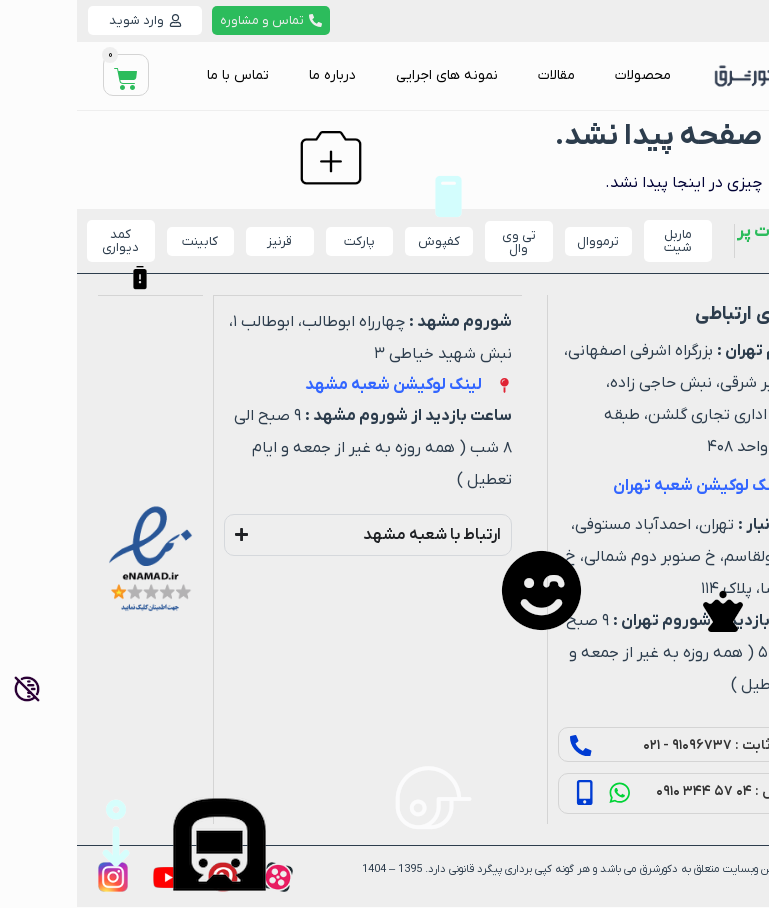 The width and height of the screenshot is (769, 908). I want to click on disable shadow effects, so click(27, 689).